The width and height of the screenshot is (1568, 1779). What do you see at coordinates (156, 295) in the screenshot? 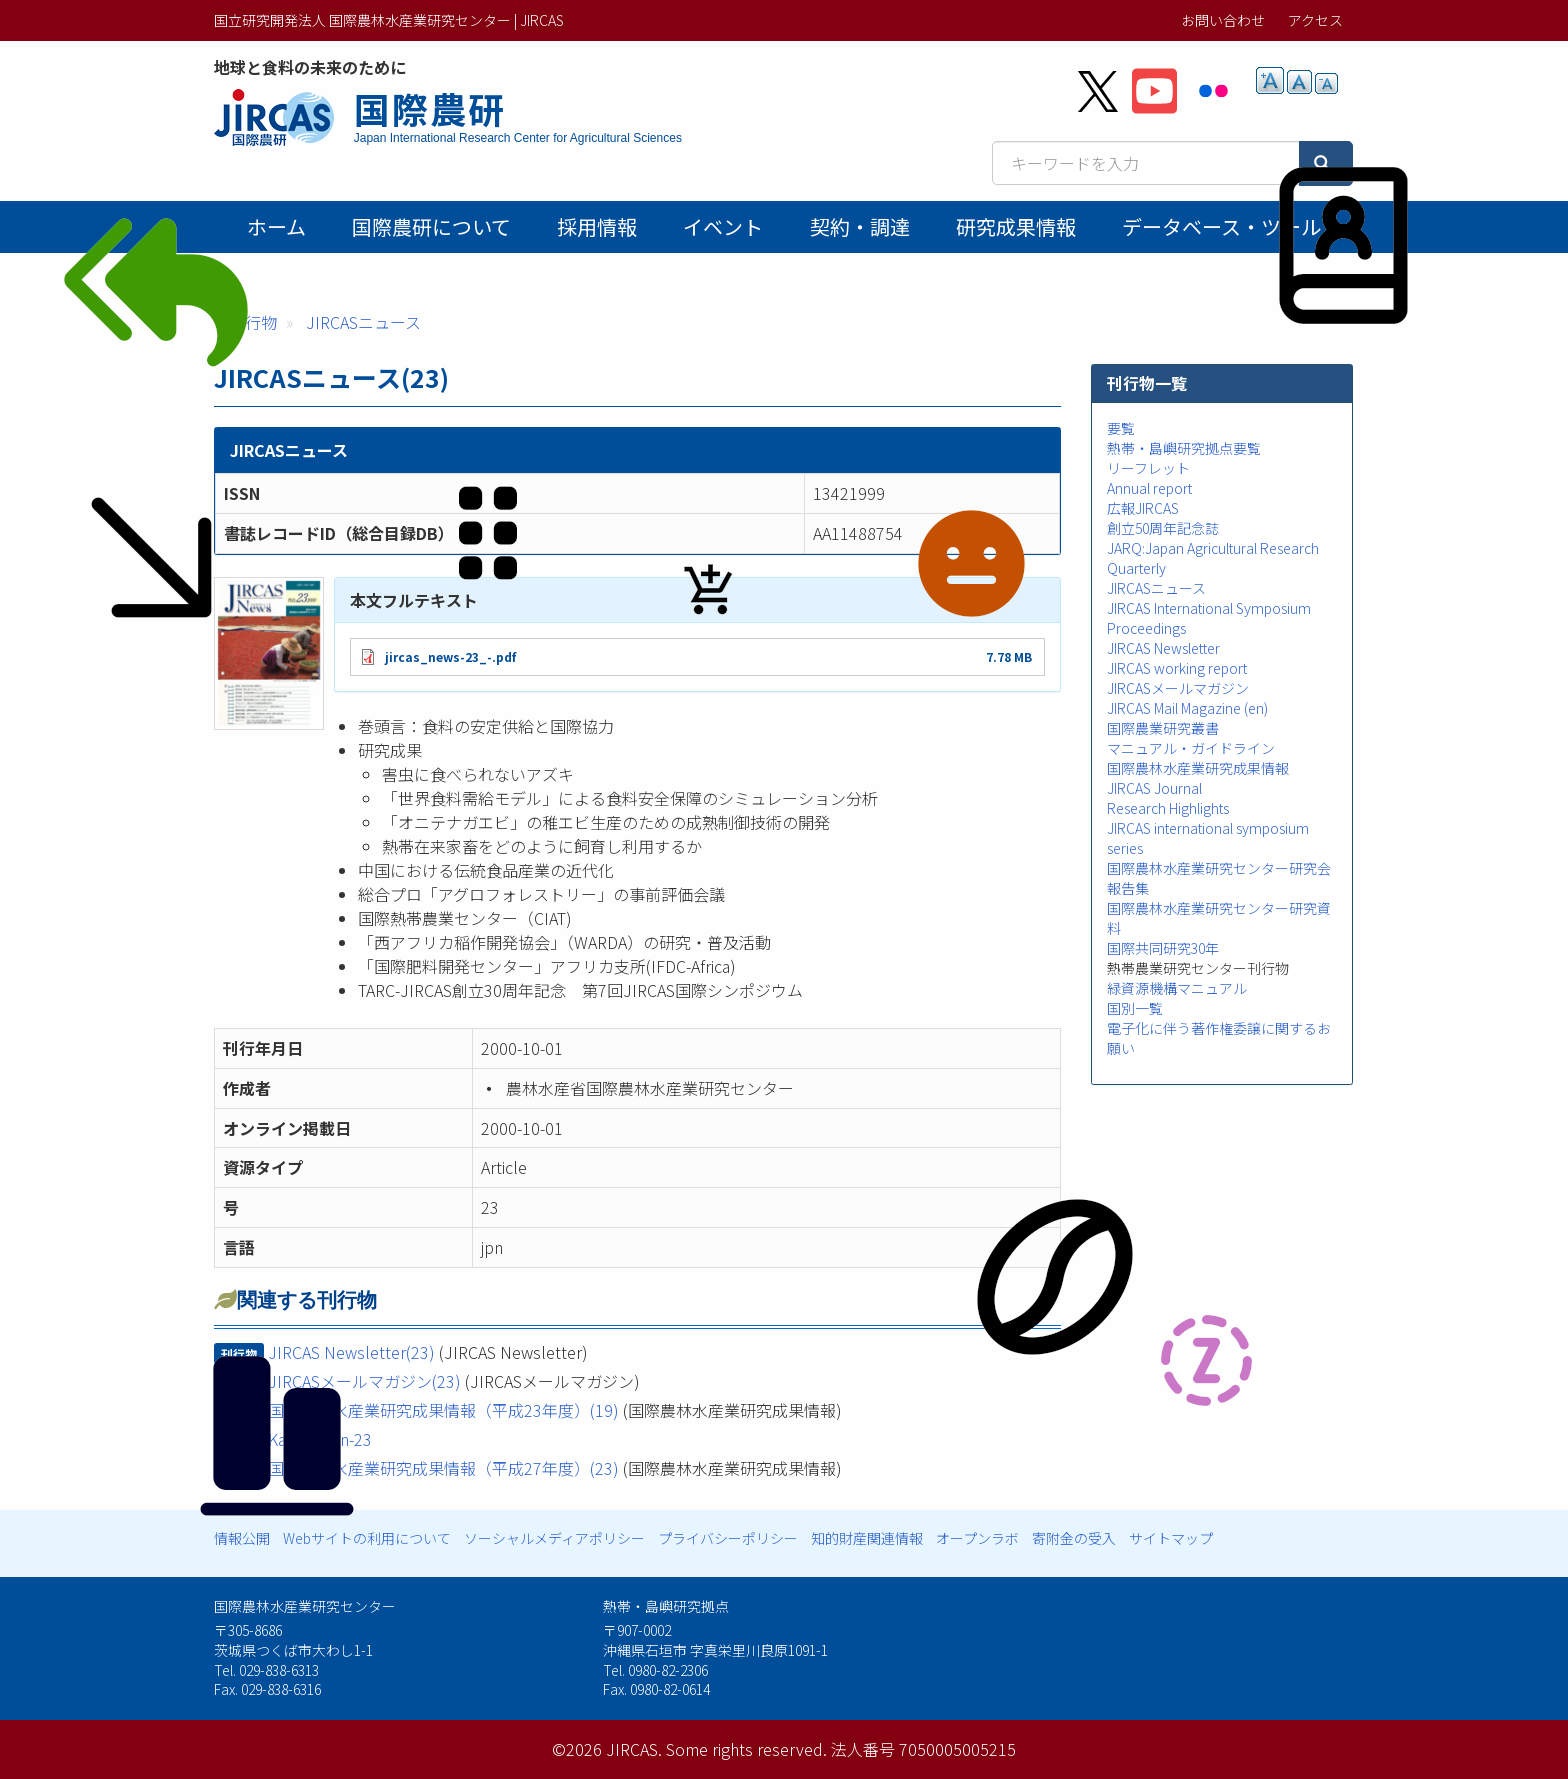
I see `reply all to an email or message` at bounding box center [156, 295].